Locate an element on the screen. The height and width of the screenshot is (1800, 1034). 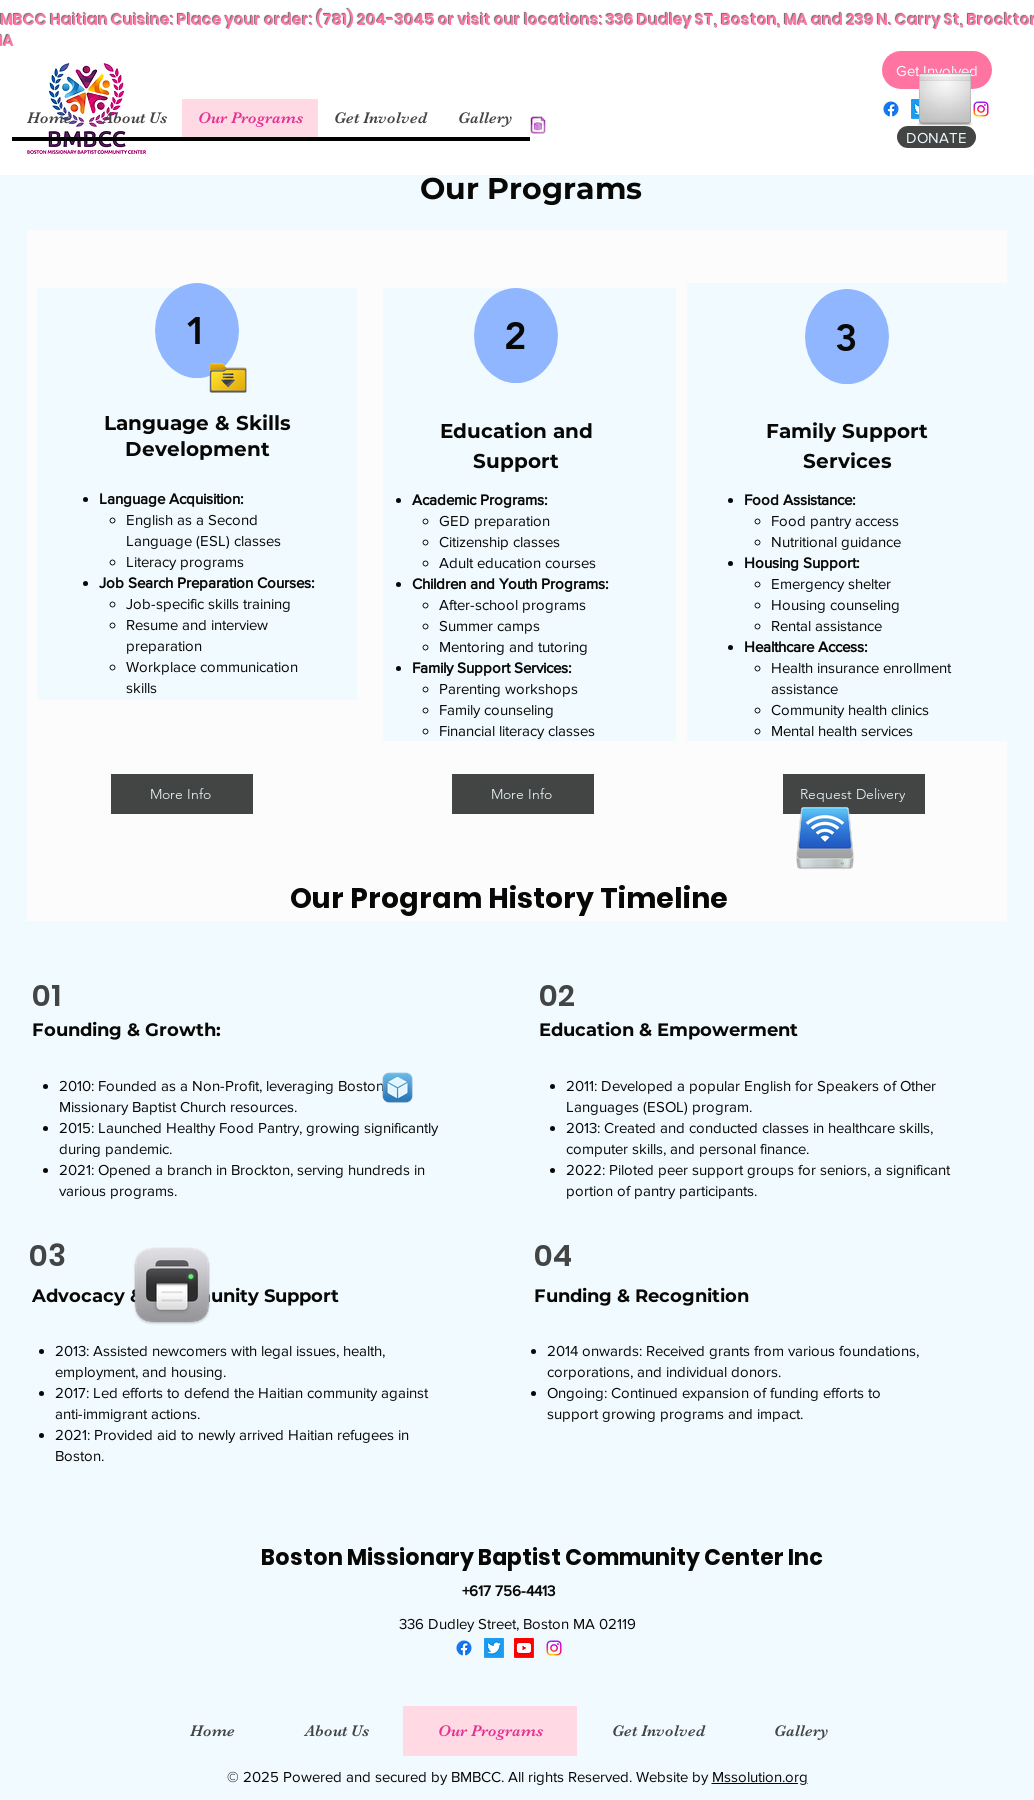
open print center to manage print jobs is located at coordinates (172, 1285).